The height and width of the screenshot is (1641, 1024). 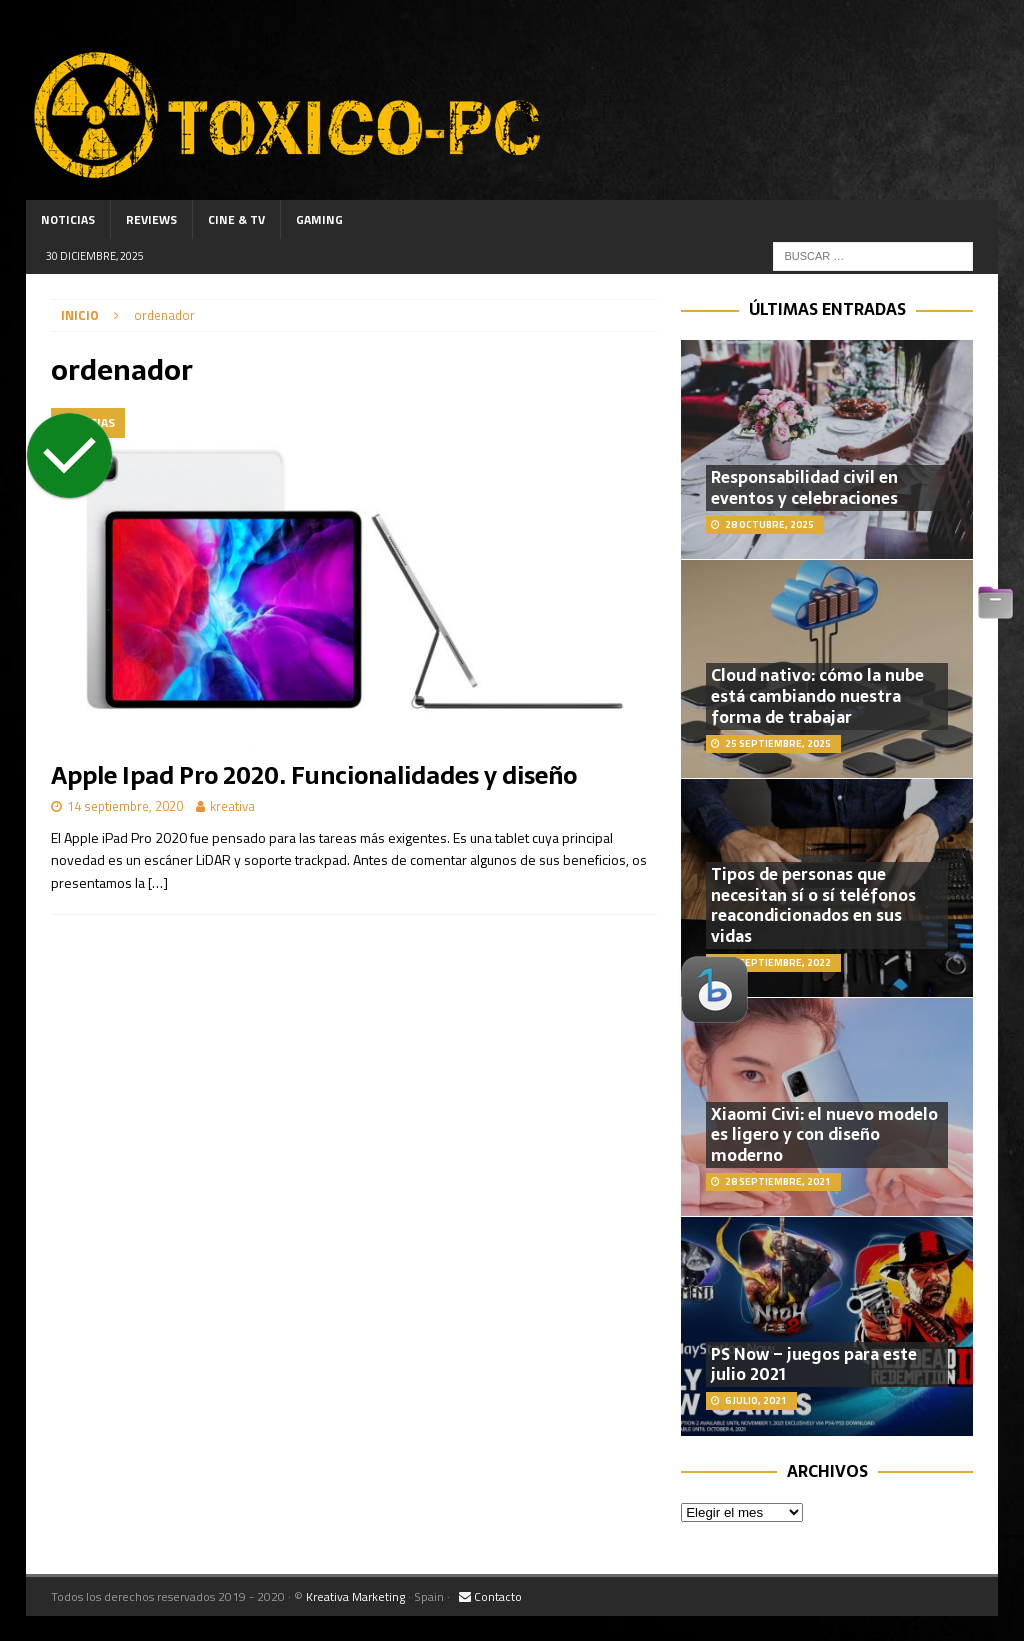 I want to click on indicates file is fully synced with Insync cloud storage, so click(x=69, y=455).